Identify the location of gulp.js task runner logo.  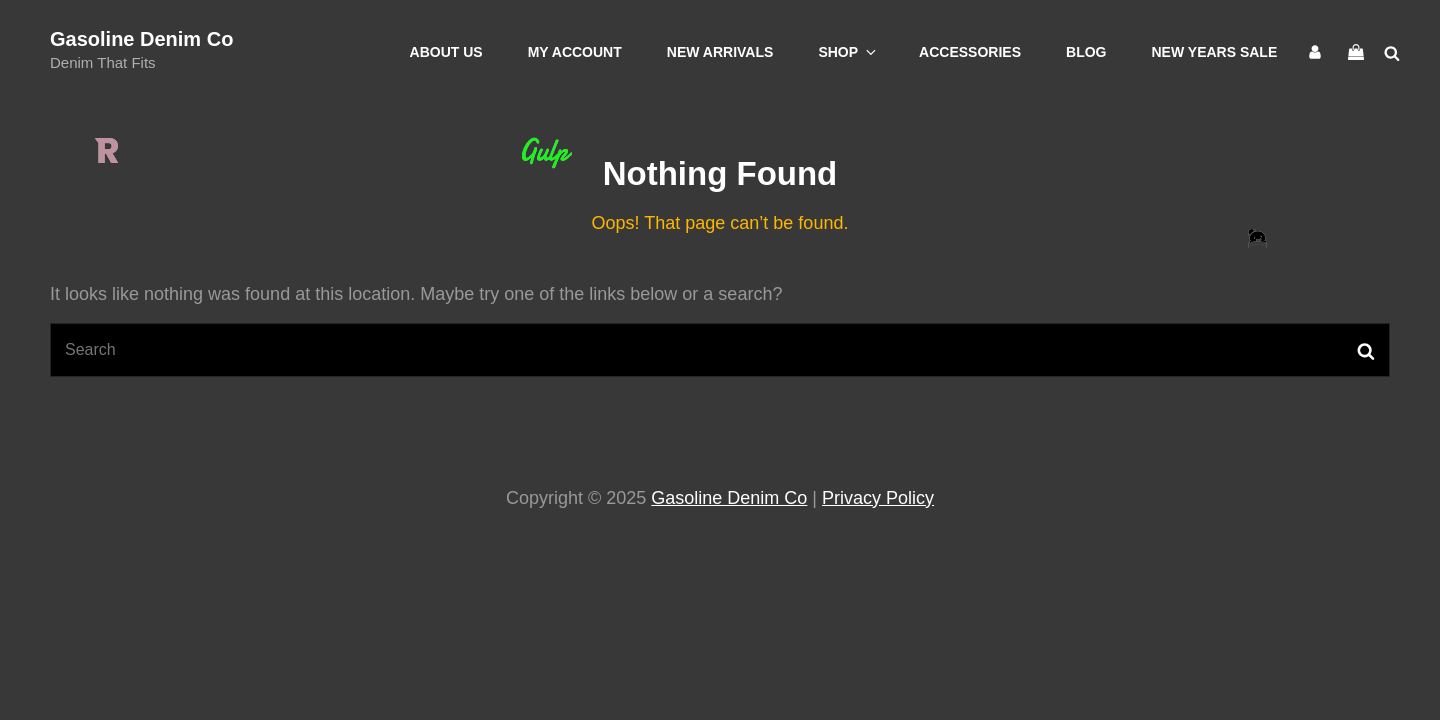
(547, 153).